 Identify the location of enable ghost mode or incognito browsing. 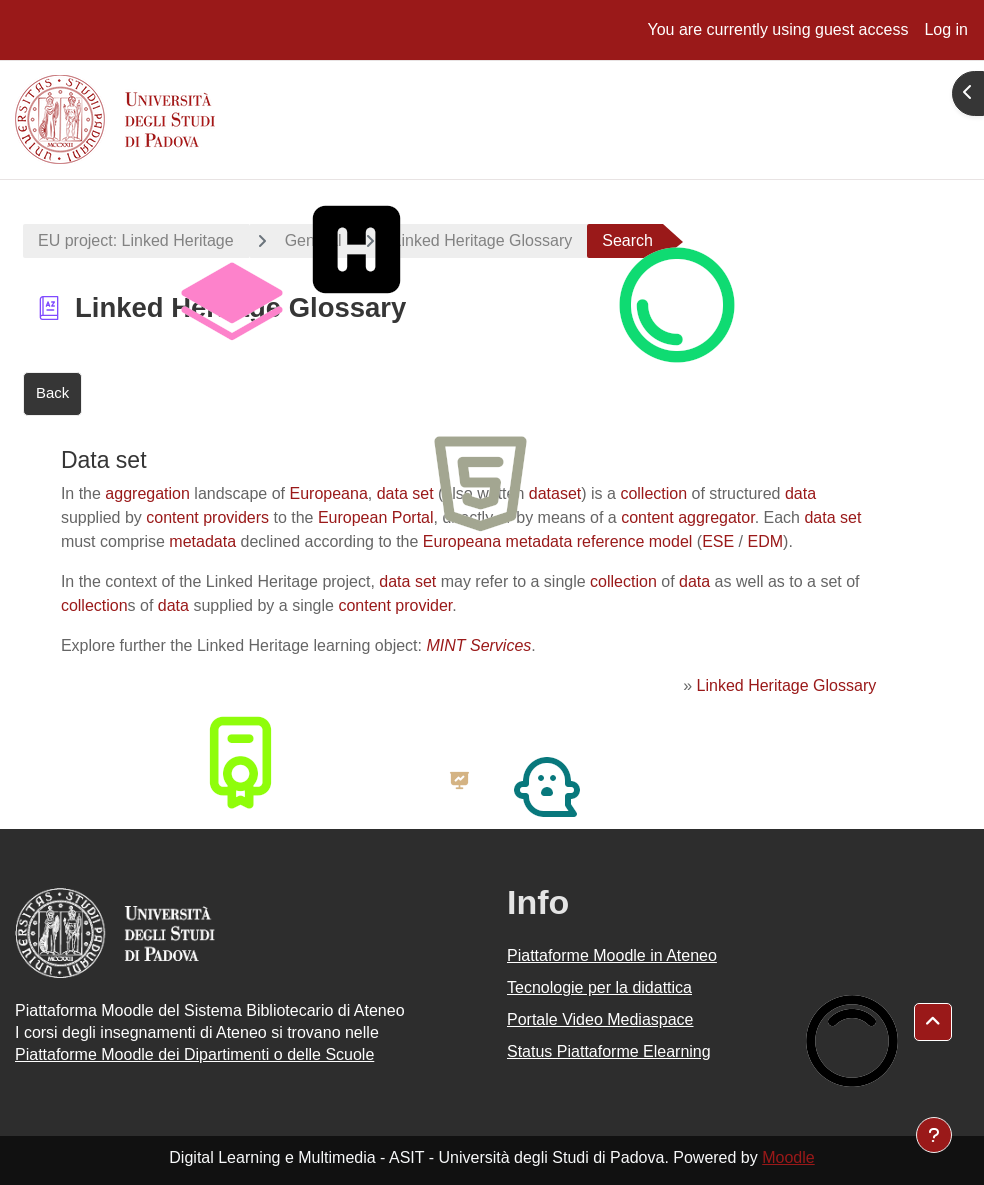
(547, 787).